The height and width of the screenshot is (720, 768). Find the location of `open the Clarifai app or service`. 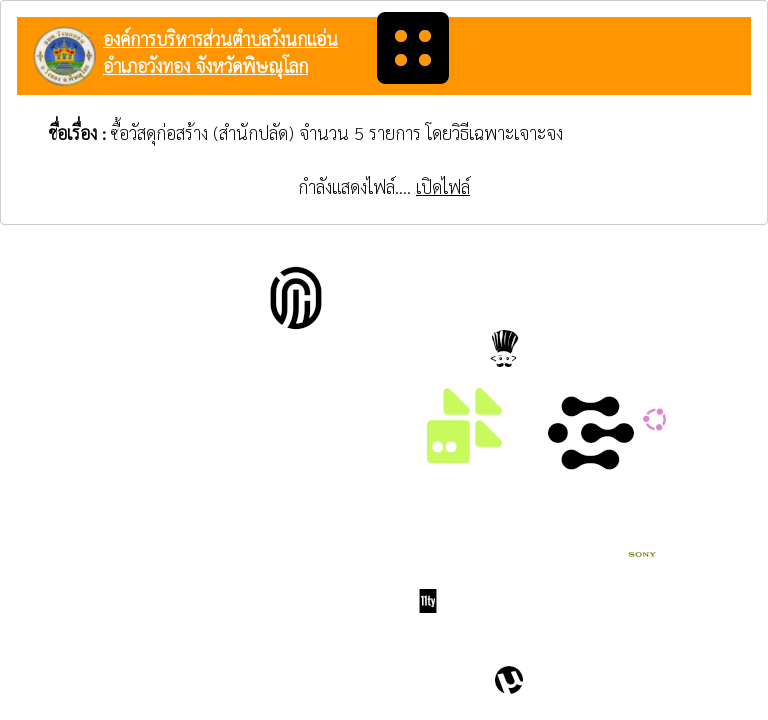

open the Clarifai app or service is located at coordinates (591, 433).